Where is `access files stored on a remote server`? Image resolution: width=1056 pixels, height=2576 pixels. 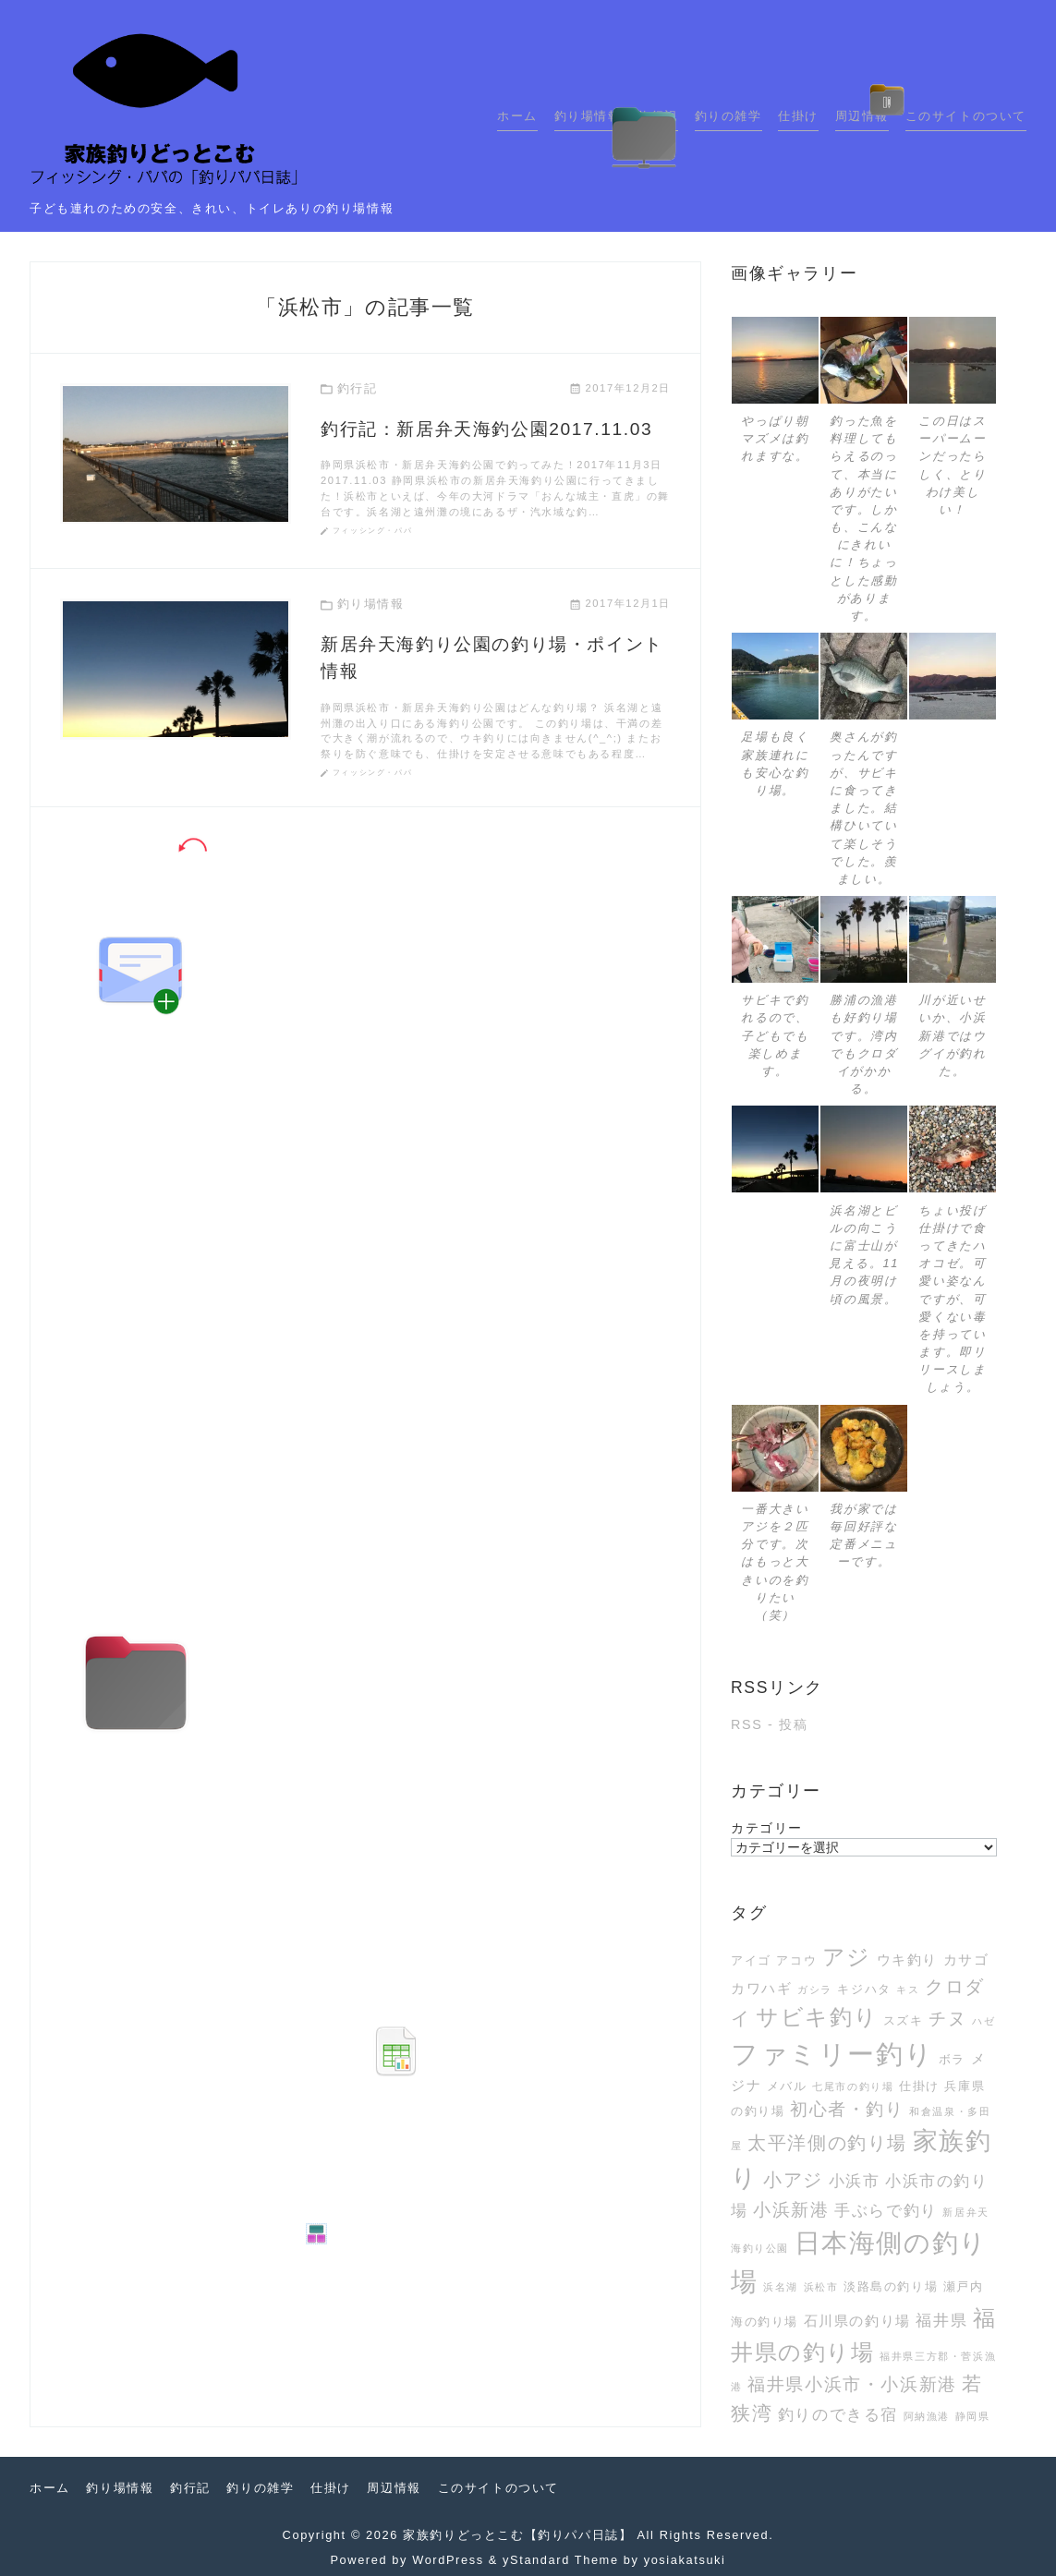 access files stored on a remote server is located at coordinates (644, 137).